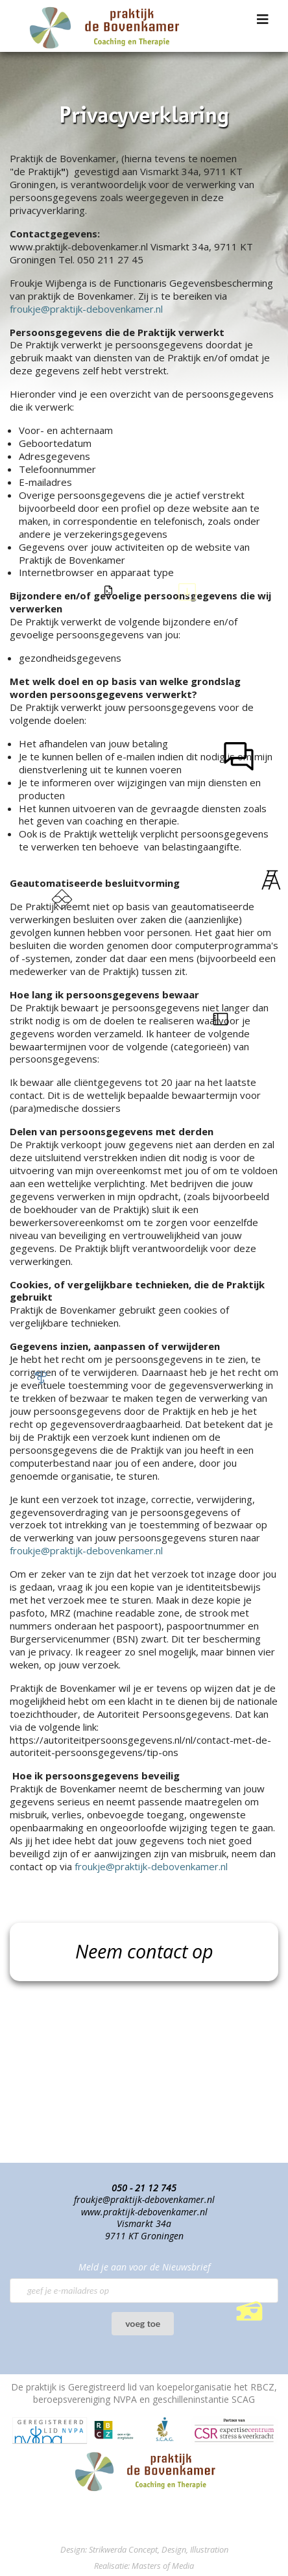 The width and height of the screenshot is (288, 2576). What do you see at coordinates (108, 590) in the screenshot?
I see `open terminal or command line file` at bounding box center [108, 590].